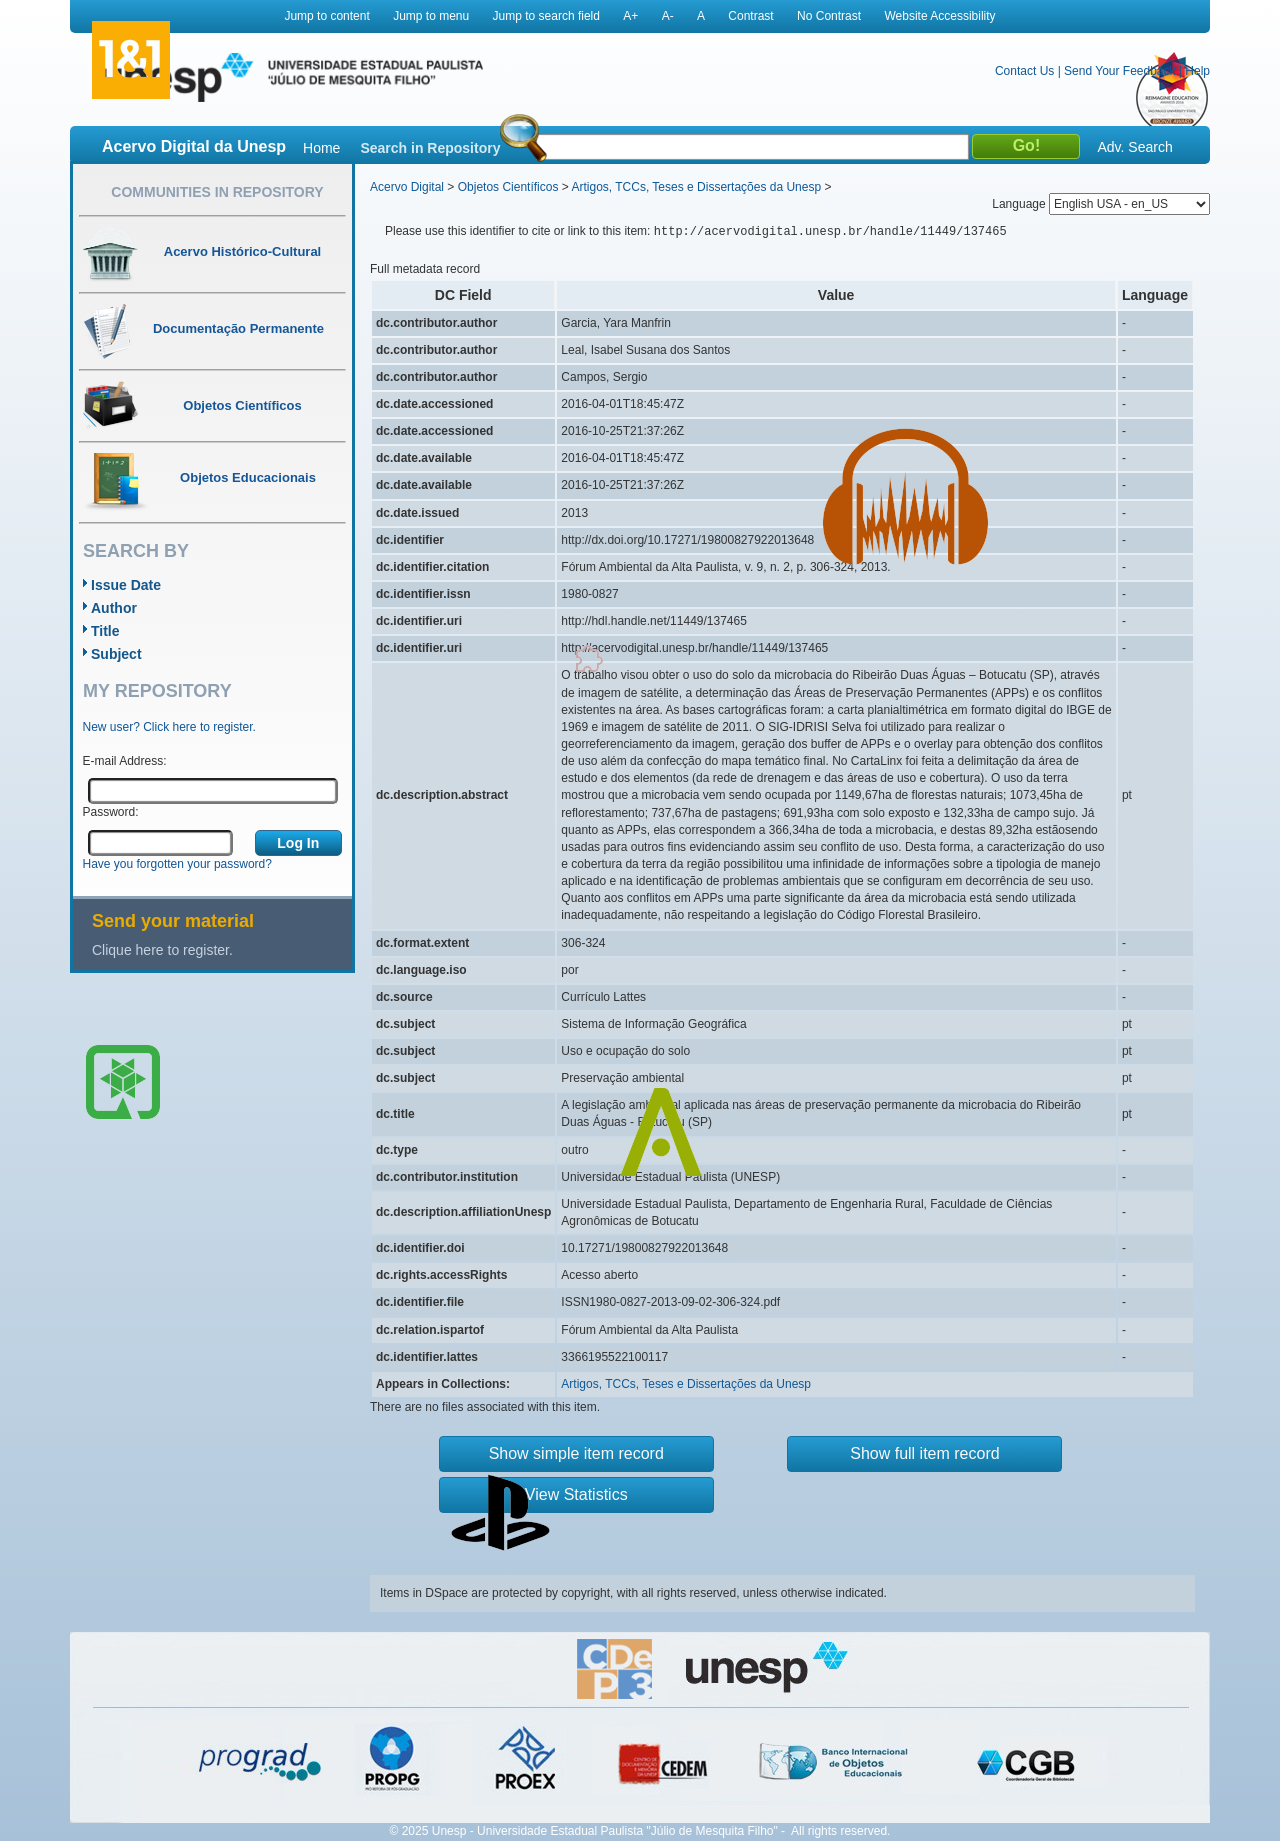  Describe the element at coordinates (131, 60) in the screenshot. I see `1&1 web hosting service logo` at that location.